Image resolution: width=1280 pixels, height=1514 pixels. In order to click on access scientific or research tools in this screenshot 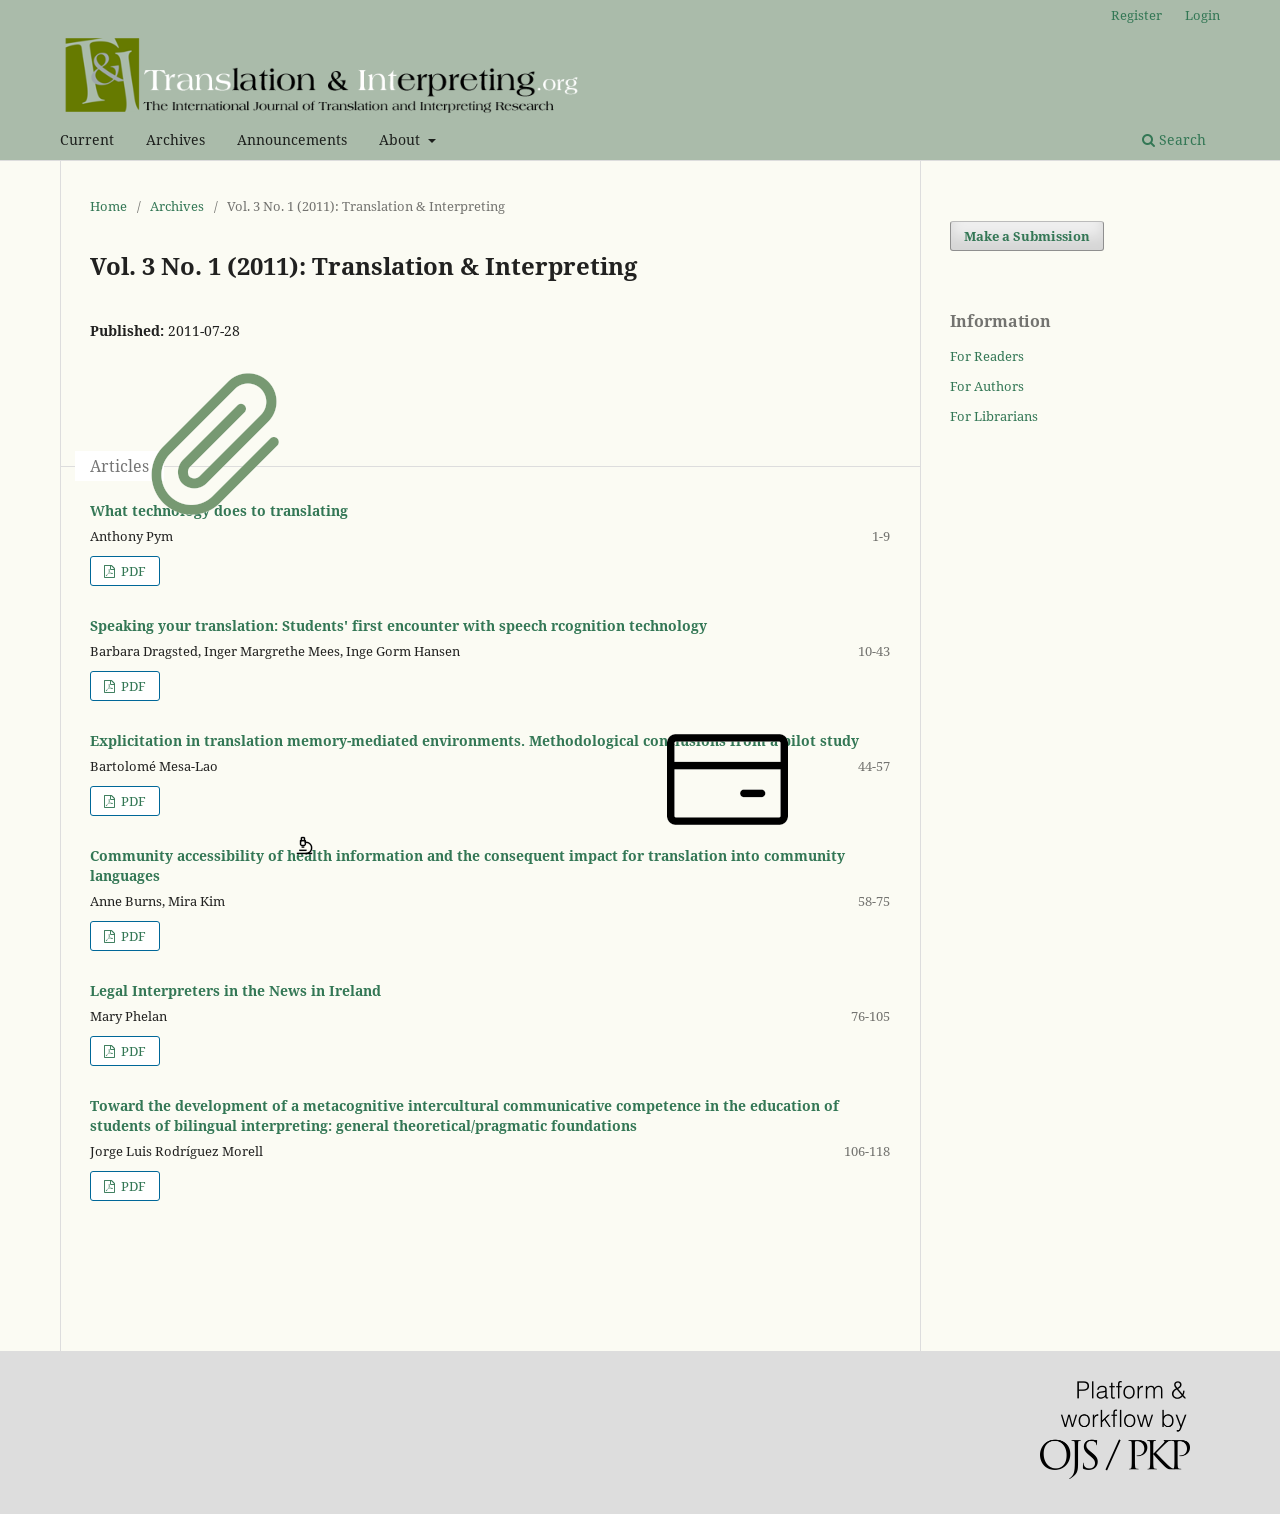, I will do `click(304, 845)`.